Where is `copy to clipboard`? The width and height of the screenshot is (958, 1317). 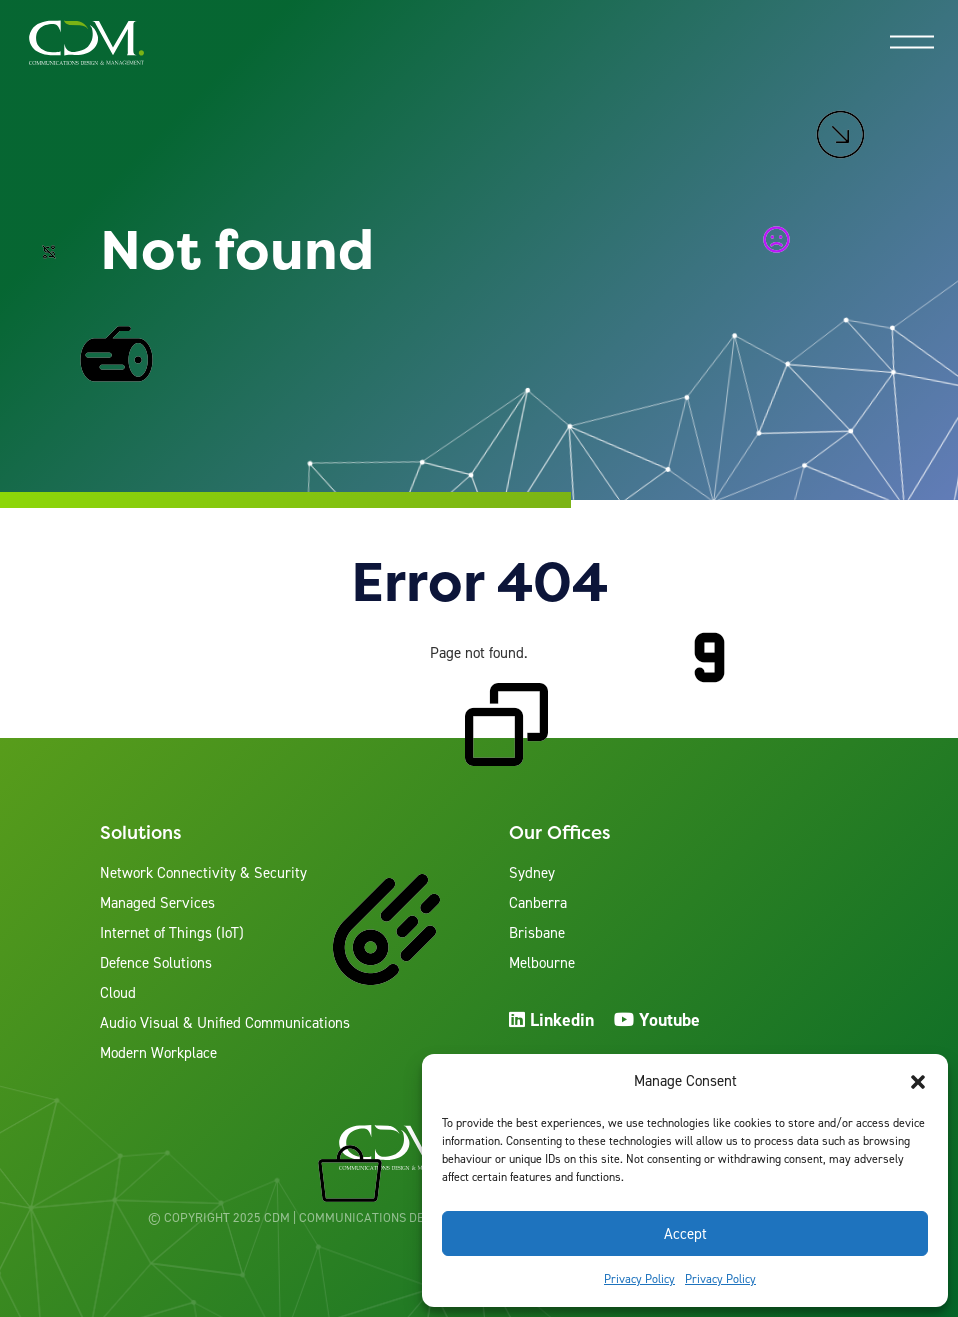 copy to clipboard is located at coordinates (506, 724).